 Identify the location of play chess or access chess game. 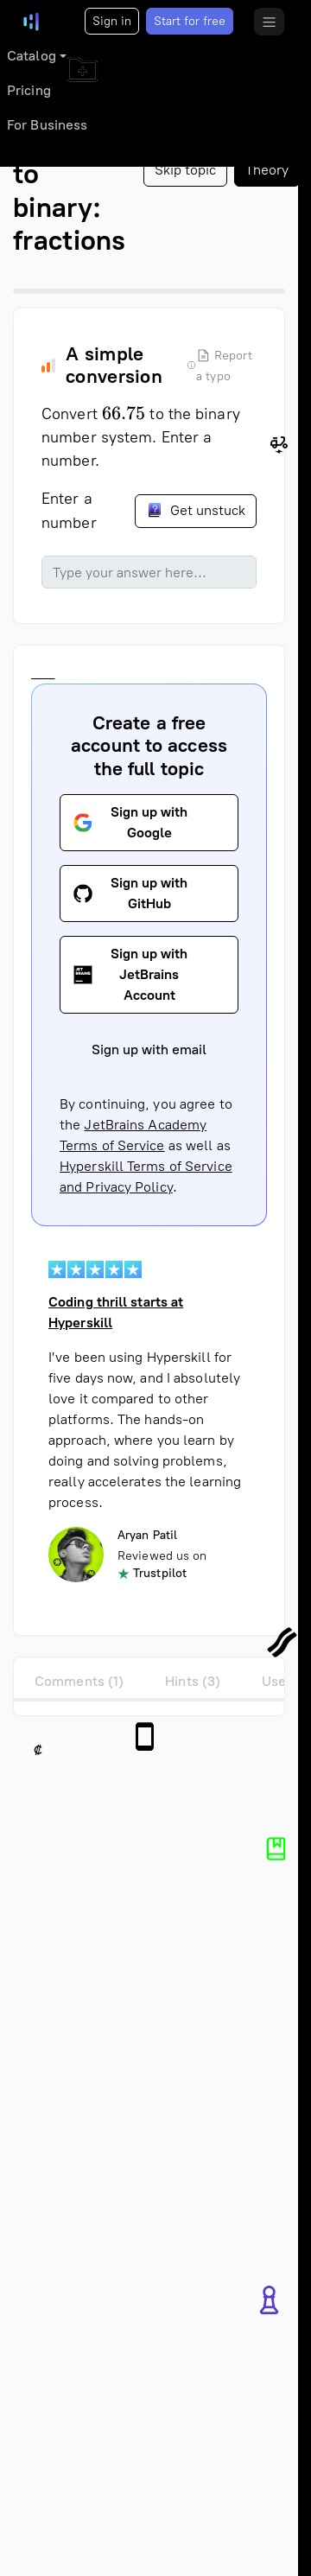
(269, 2300).